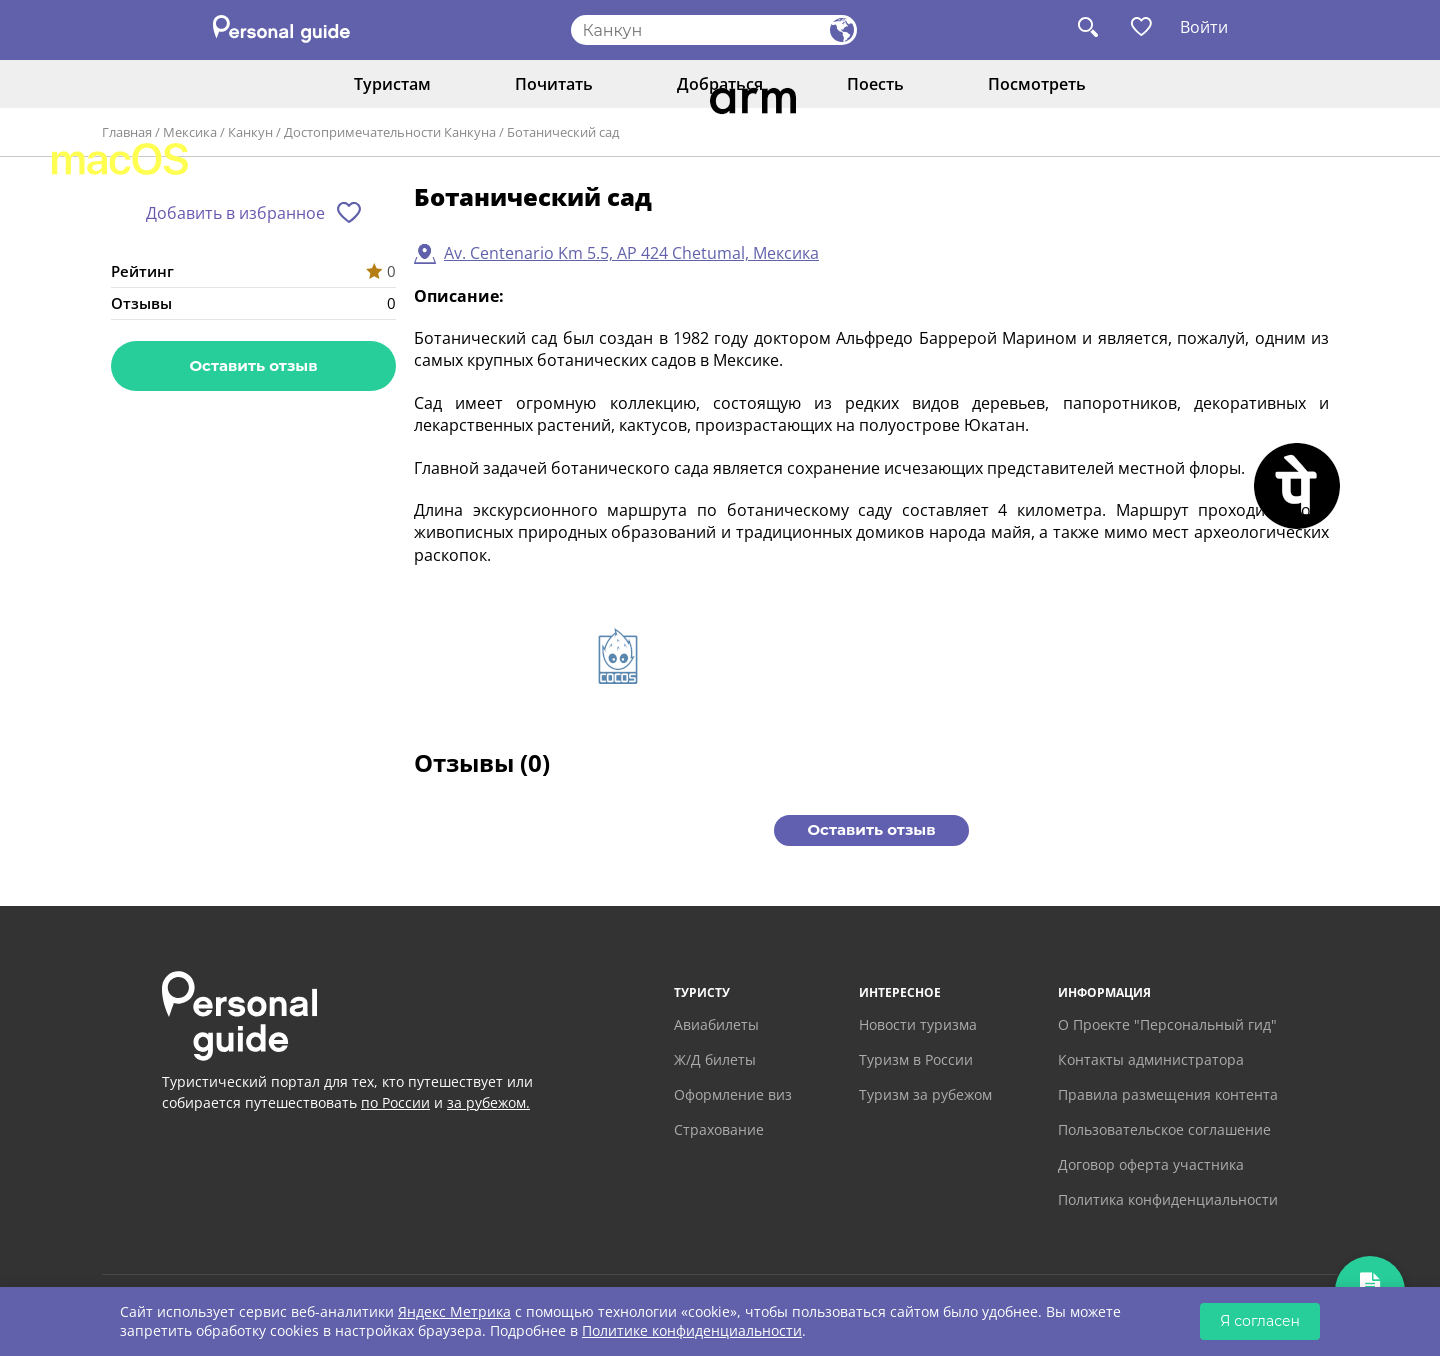  What do you see at coordinates (753, 101) in the screenshot?
I see `Arm company logo` at bounding box center [753, 101].